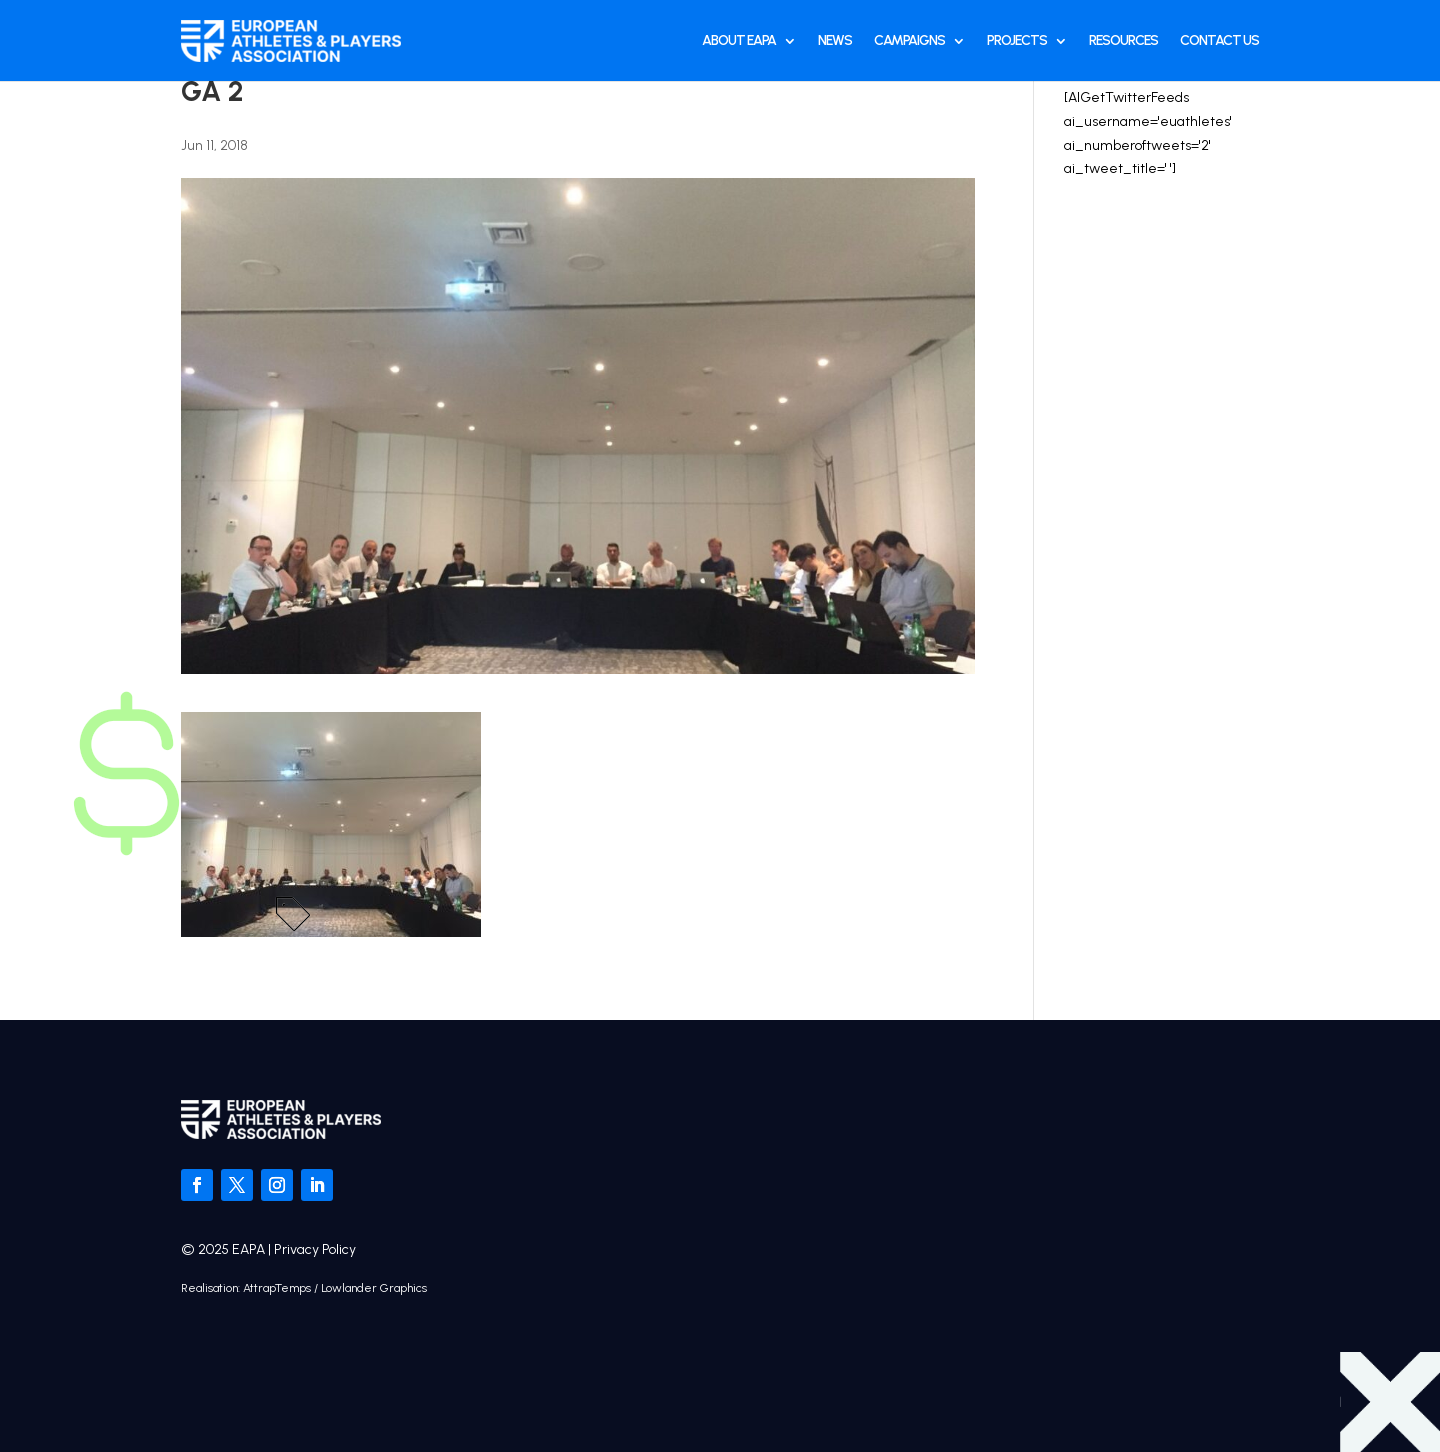  What do you see at coordinates (126, 773) in the screenshot?
I see `view pricing or payment options` at bounding box center [126, 773].